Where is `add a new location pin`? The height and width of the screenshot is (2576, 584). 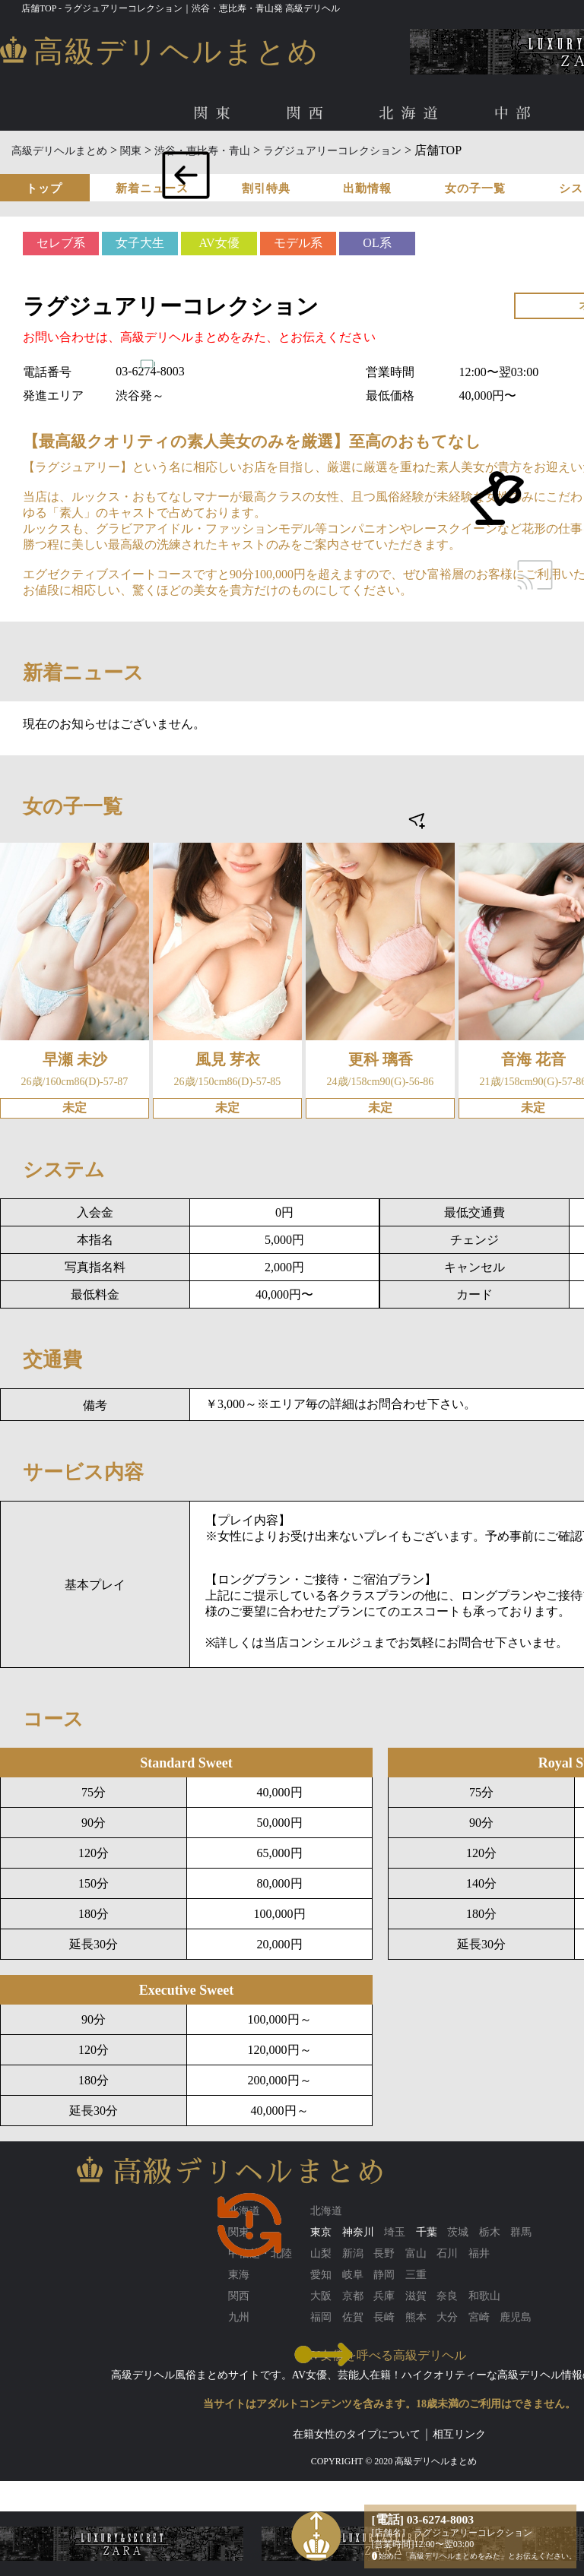 add a new location pin is located at coordinates (417, 821).